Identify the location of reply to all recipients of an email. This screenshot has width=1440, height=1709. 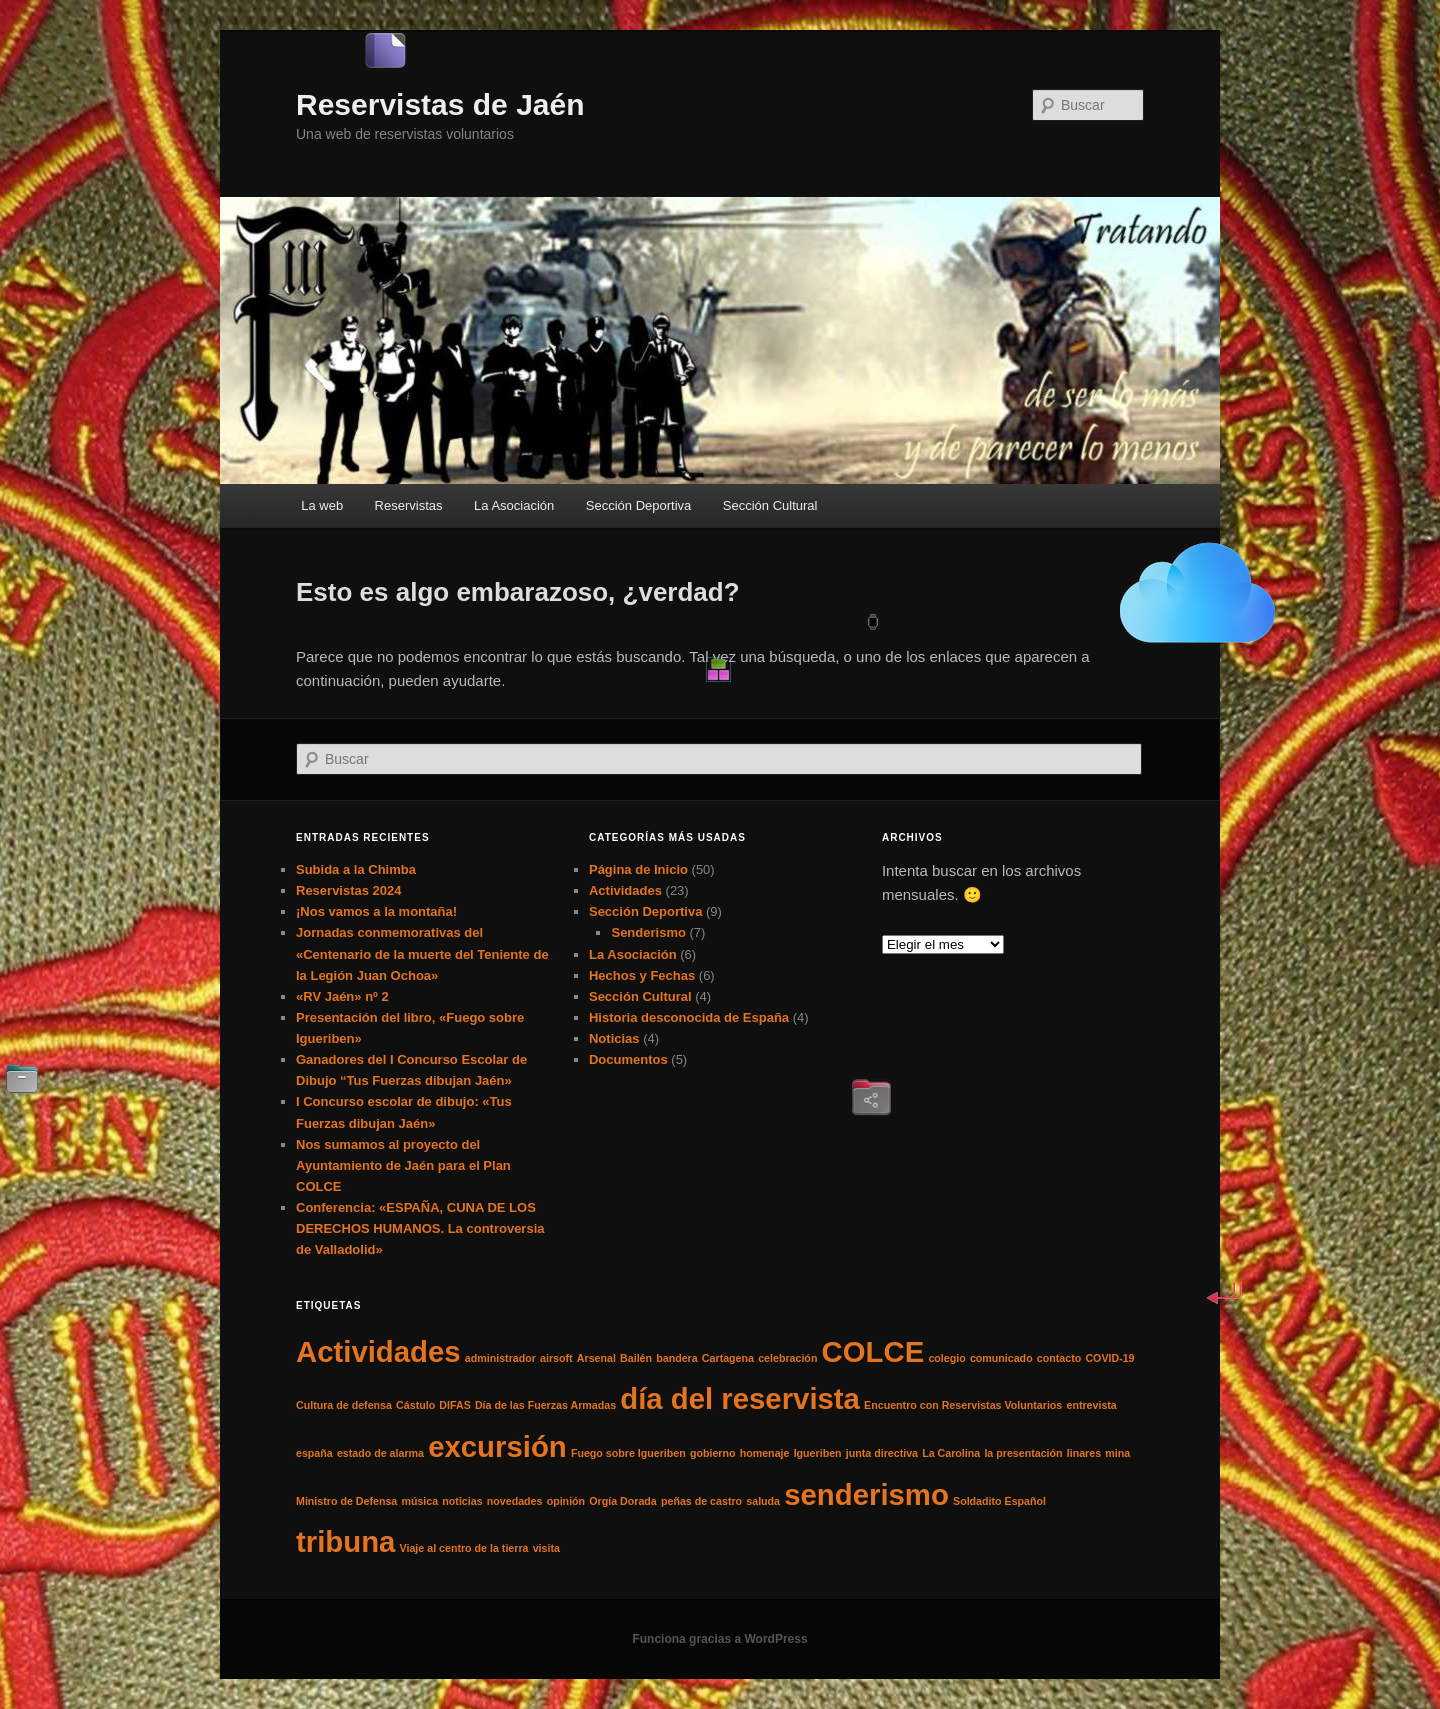
(1223, 1290).